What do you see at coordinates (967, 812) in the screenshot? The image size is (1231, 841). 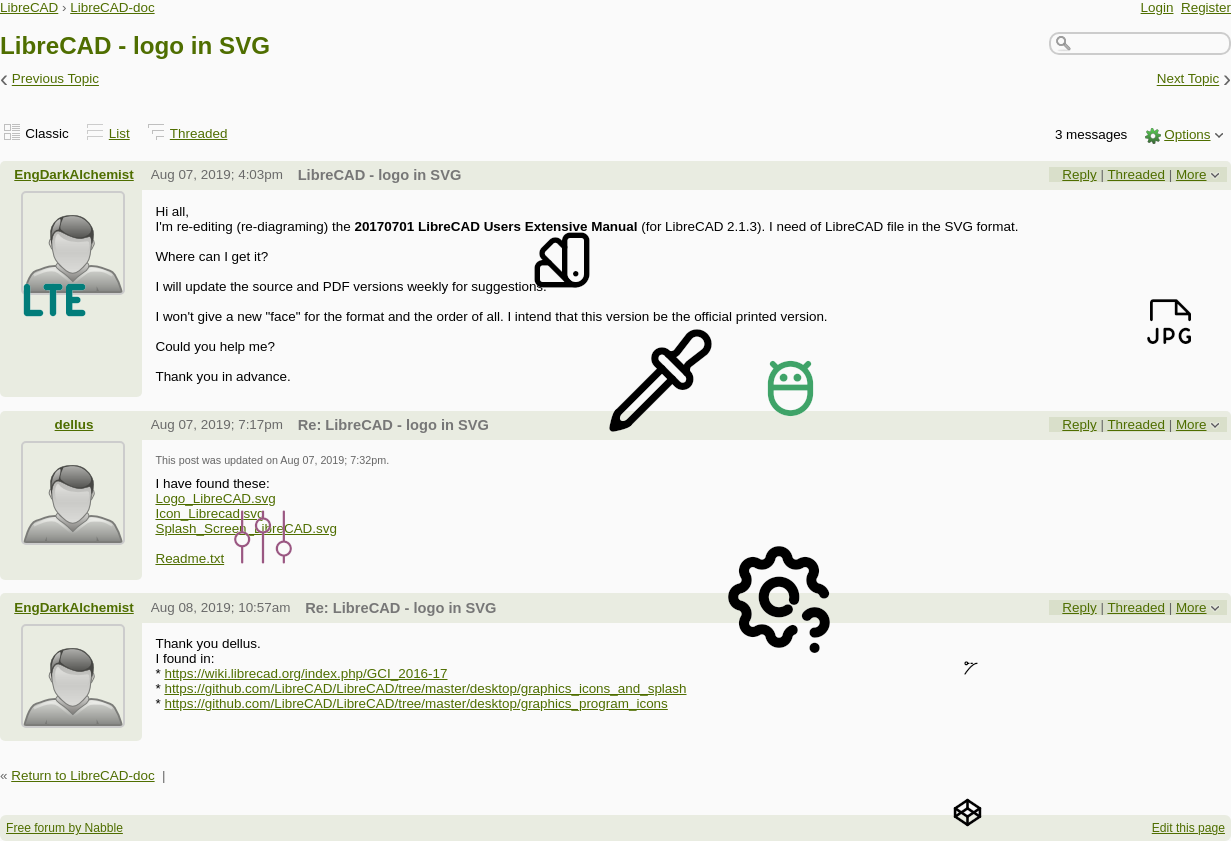 I see `open CodePen website` at bounding box center [967, 812].